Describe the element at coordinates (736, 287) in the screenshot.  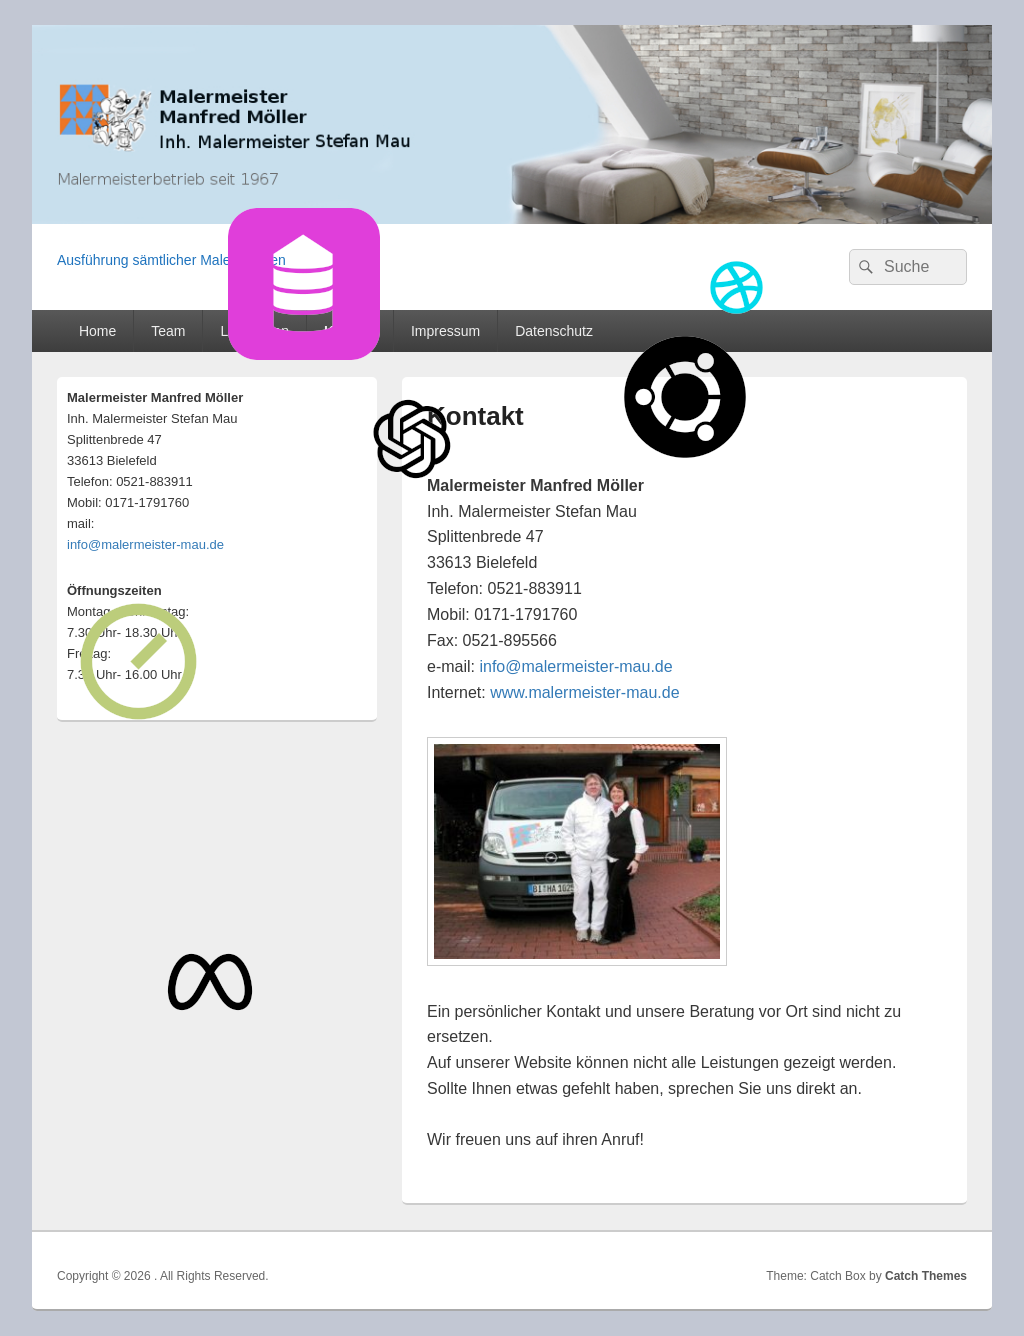
I see `visit dribbble profile or portfolio` at that location.